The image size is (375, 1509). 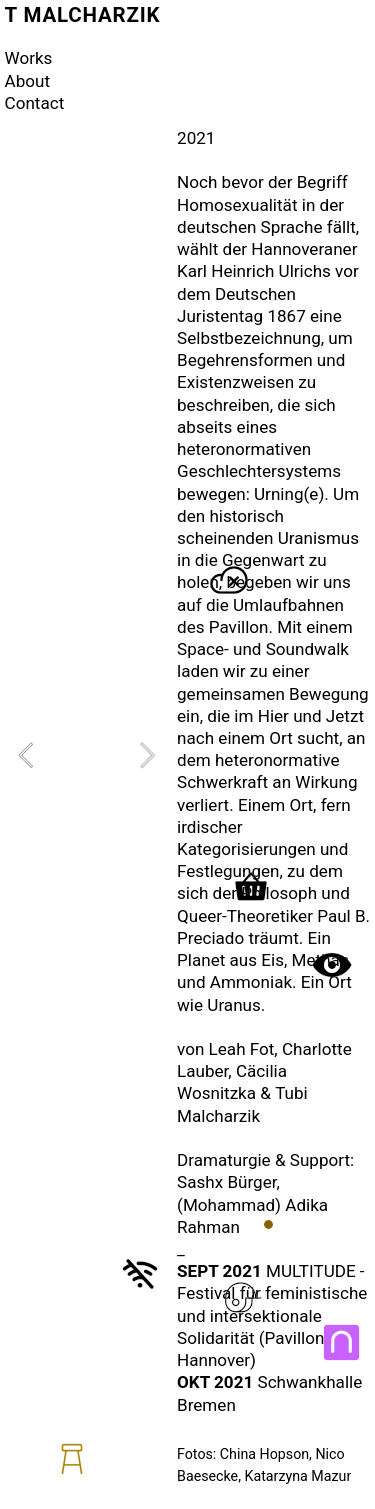 I want to click on view your shopping basket, so click(x=251, y=888).